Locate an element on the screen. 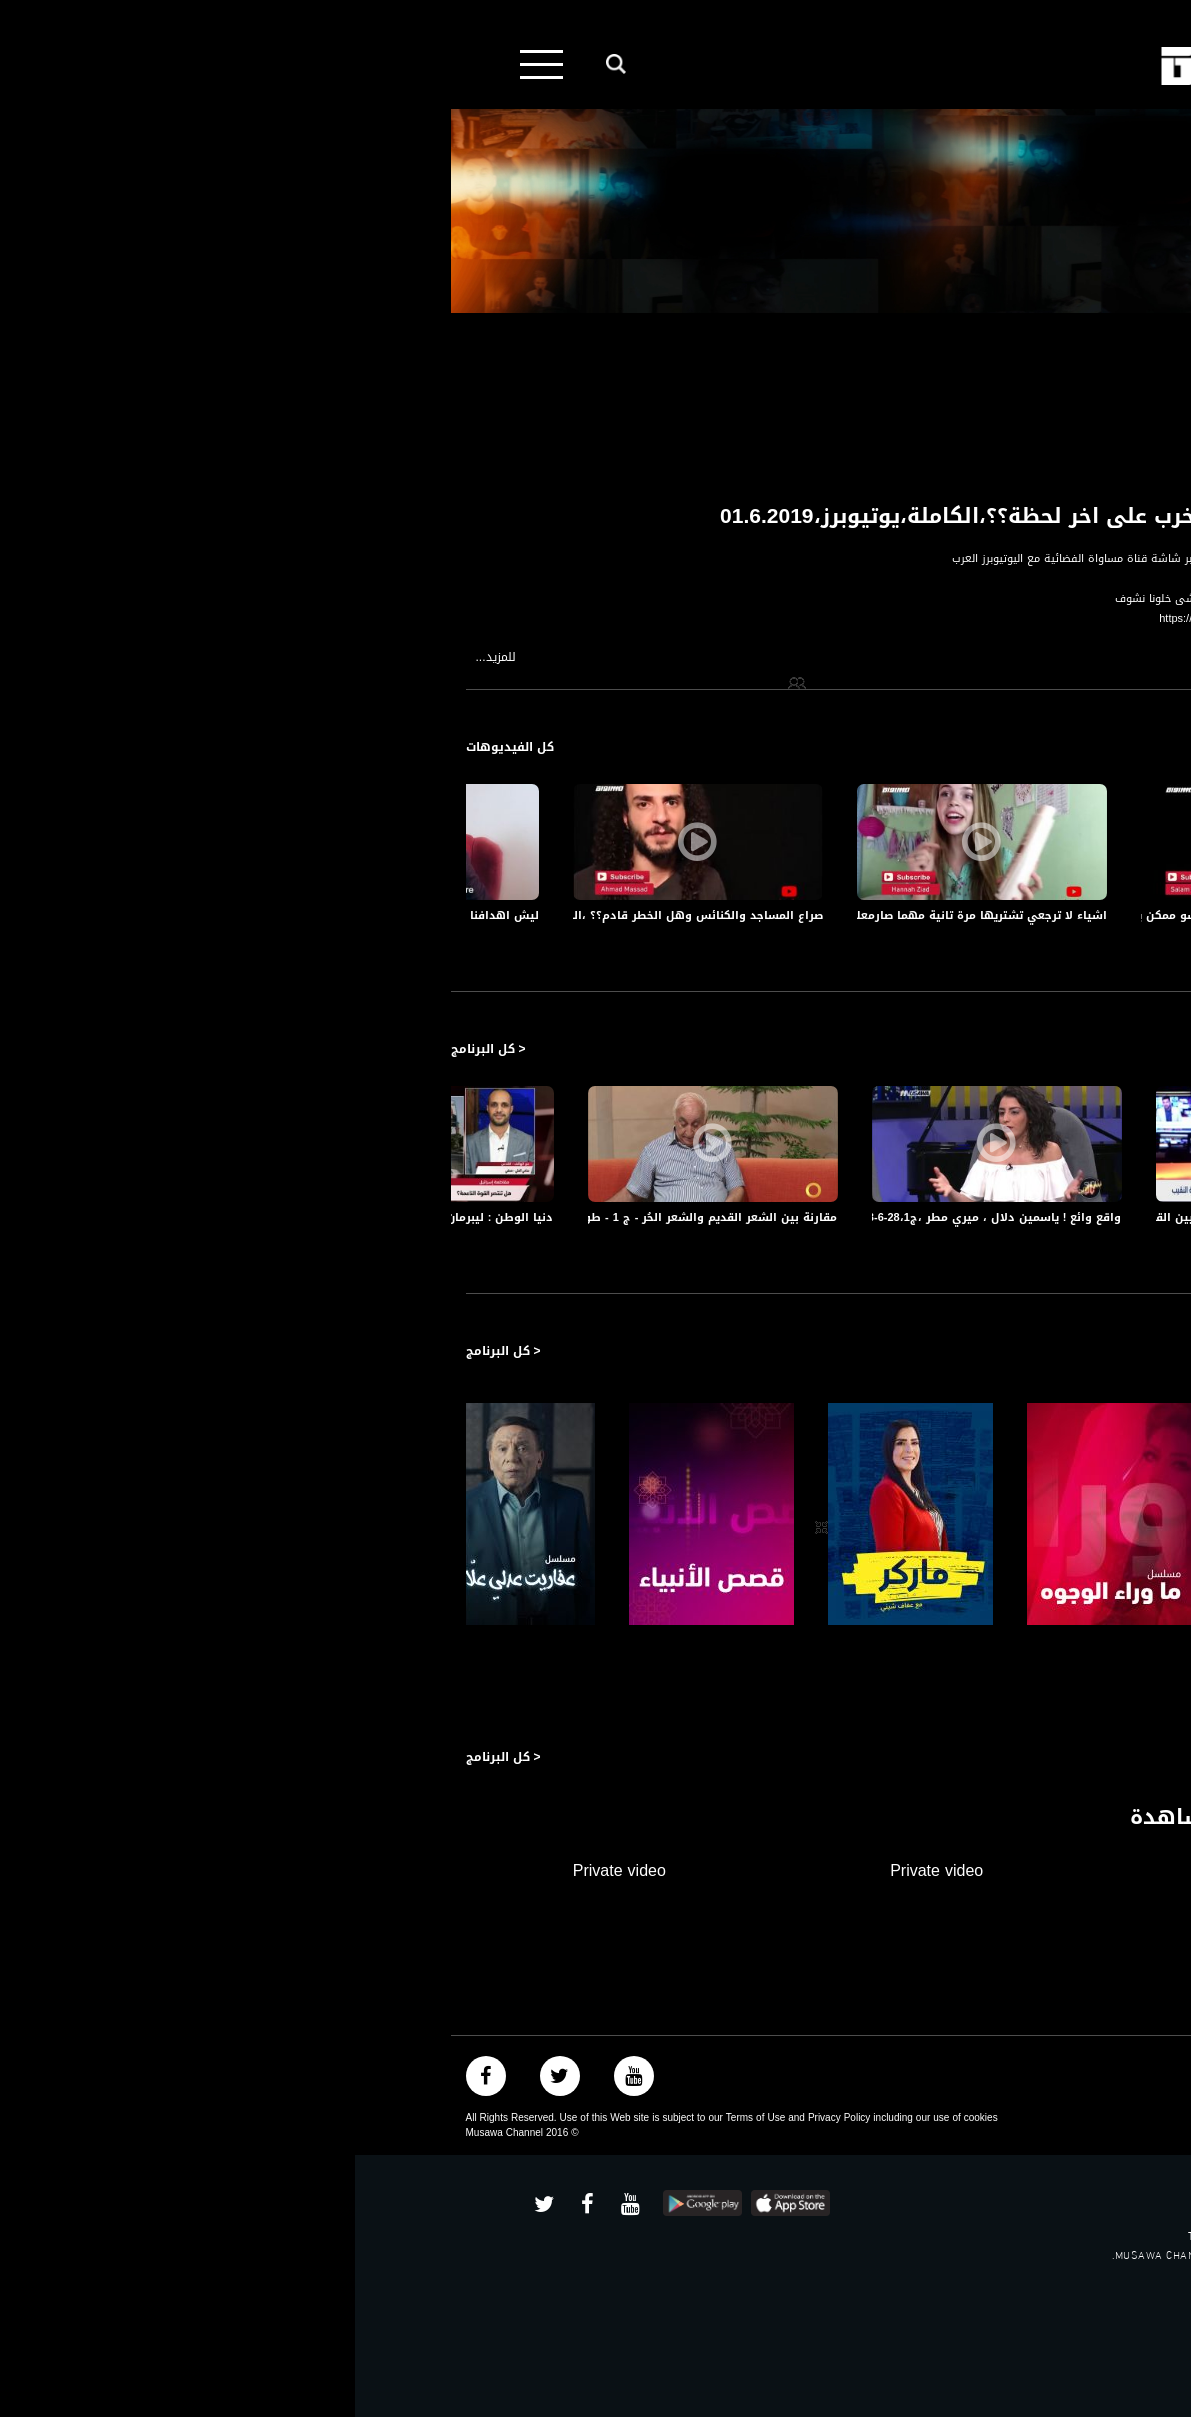 This screenshot has height=2417, width=1191. exit fullscreen mode is located at coordinates (821, 1527).